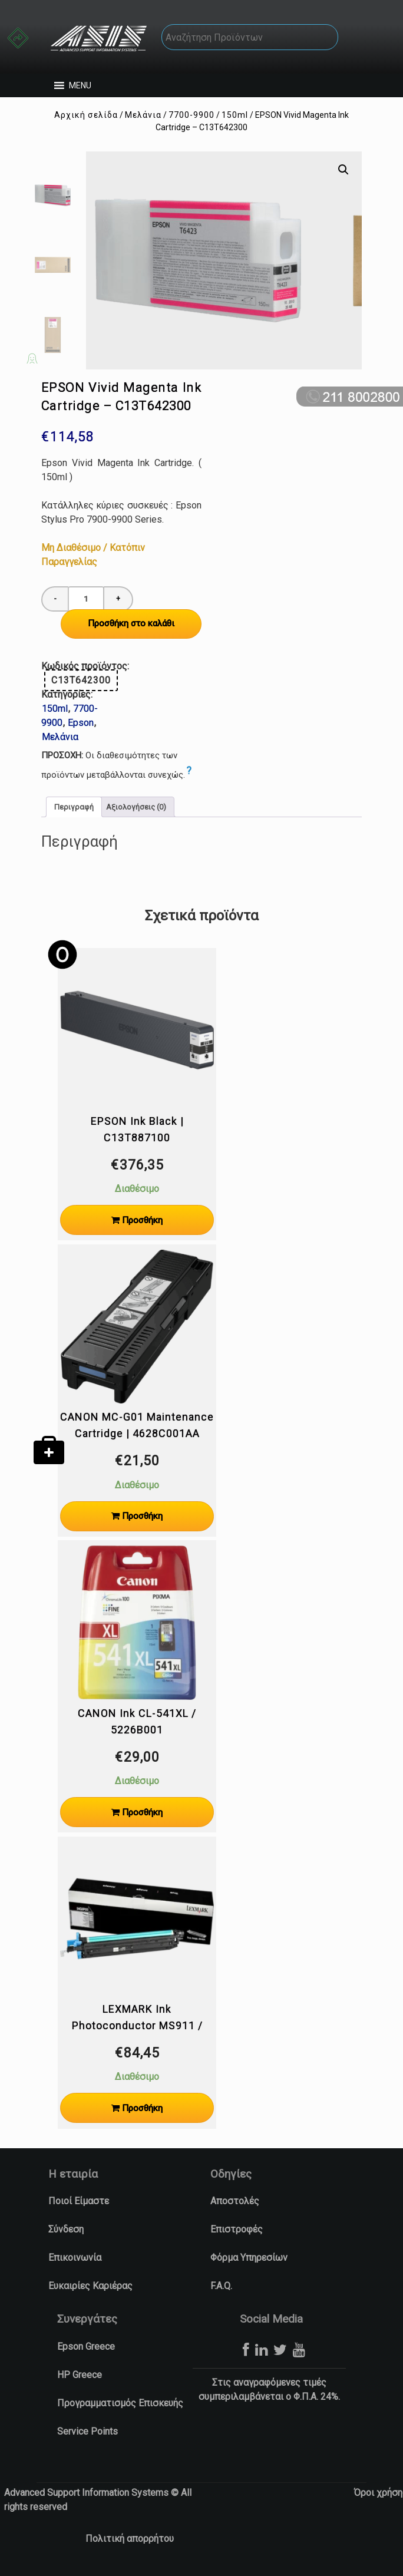  I want to click on access medical or health resources, so click(49, 1451).